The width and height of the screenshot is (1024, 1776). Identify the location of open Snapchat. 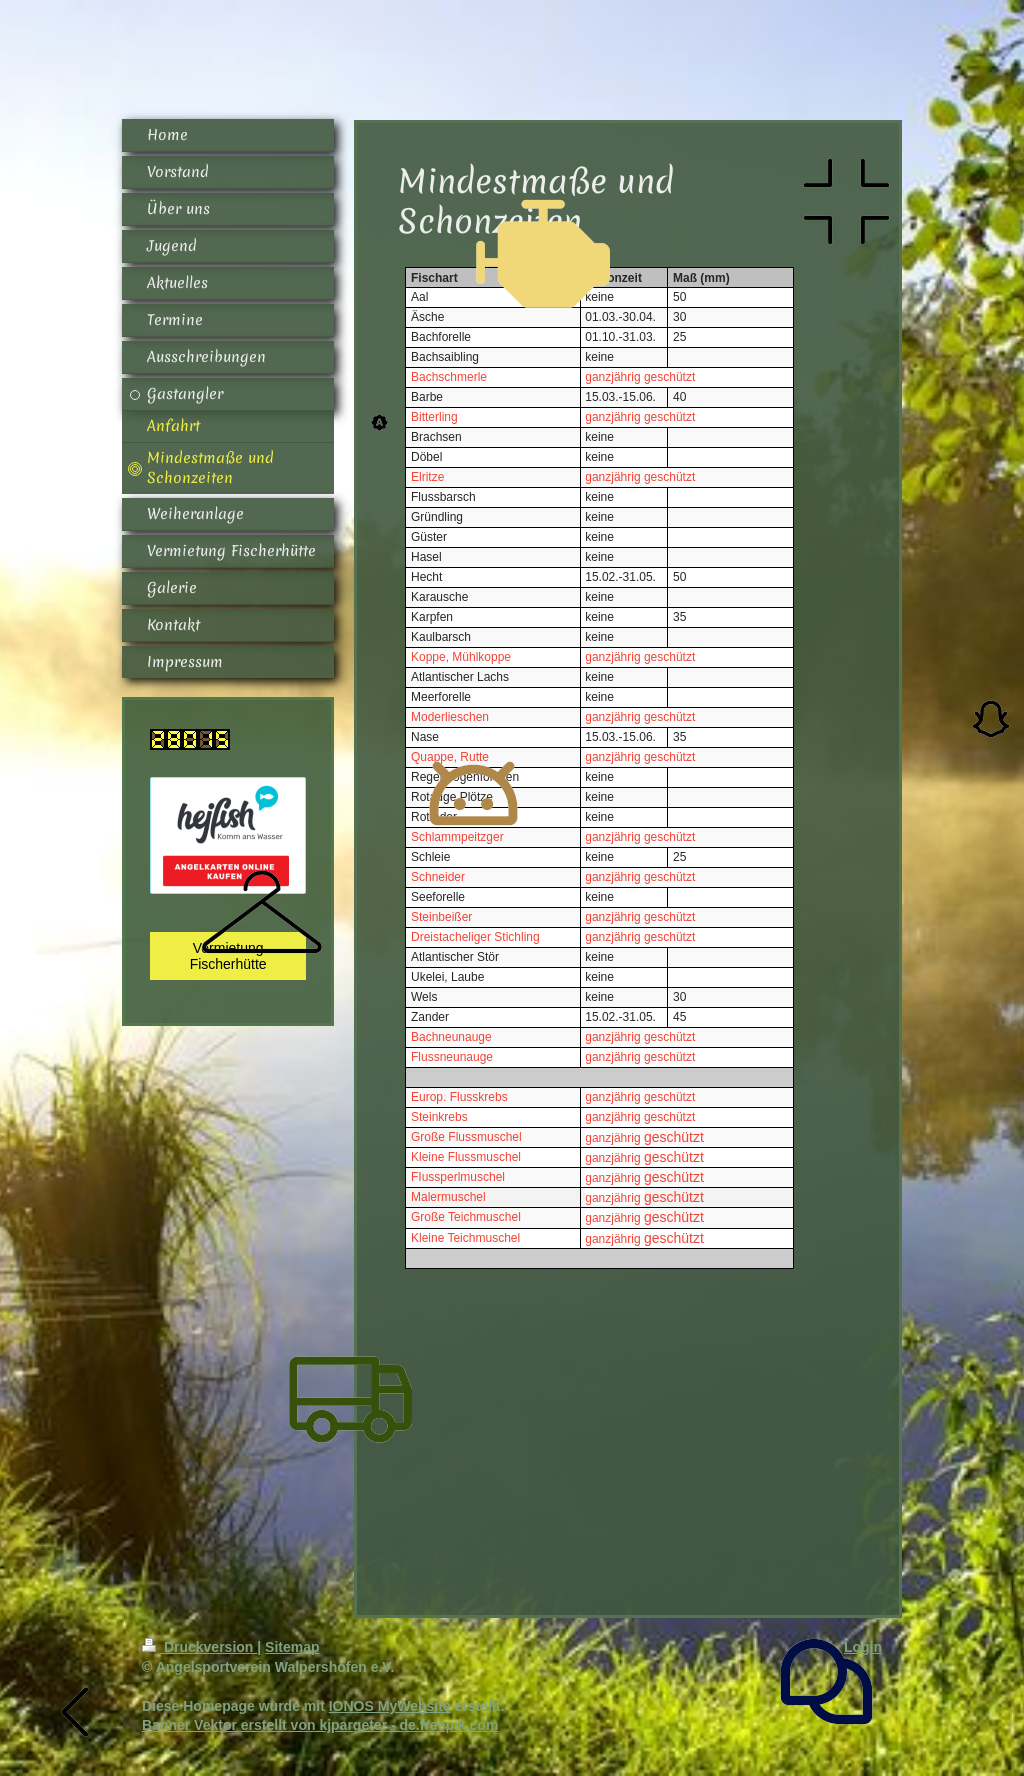
(991, 719).